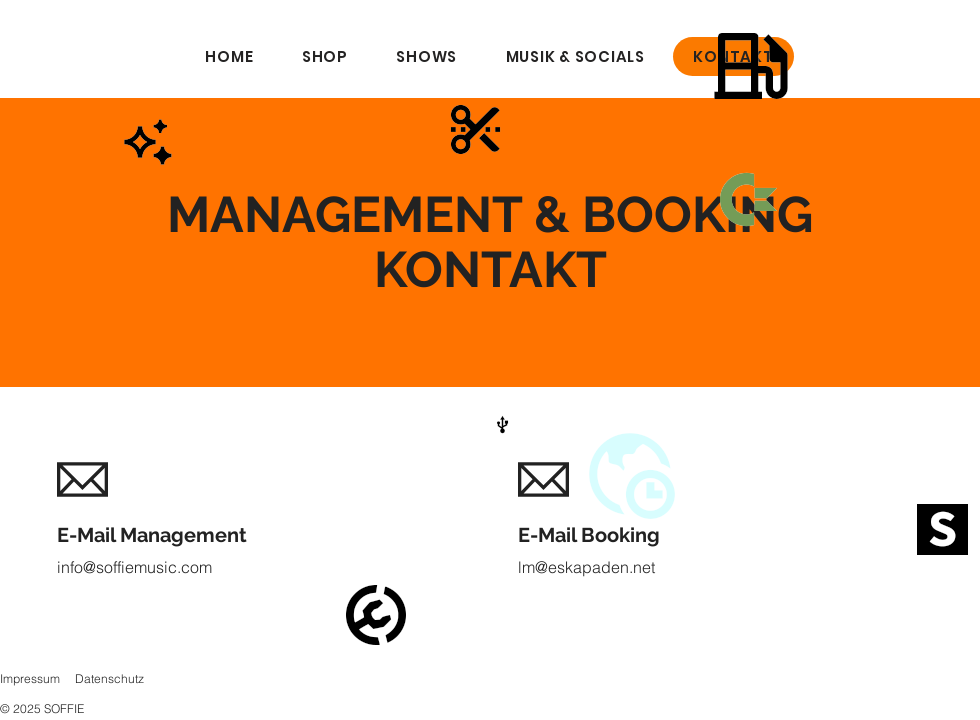 The height and width of the screenshot is (720, 980). I want to click on cut selected content to clipboard, so click(475, 129).